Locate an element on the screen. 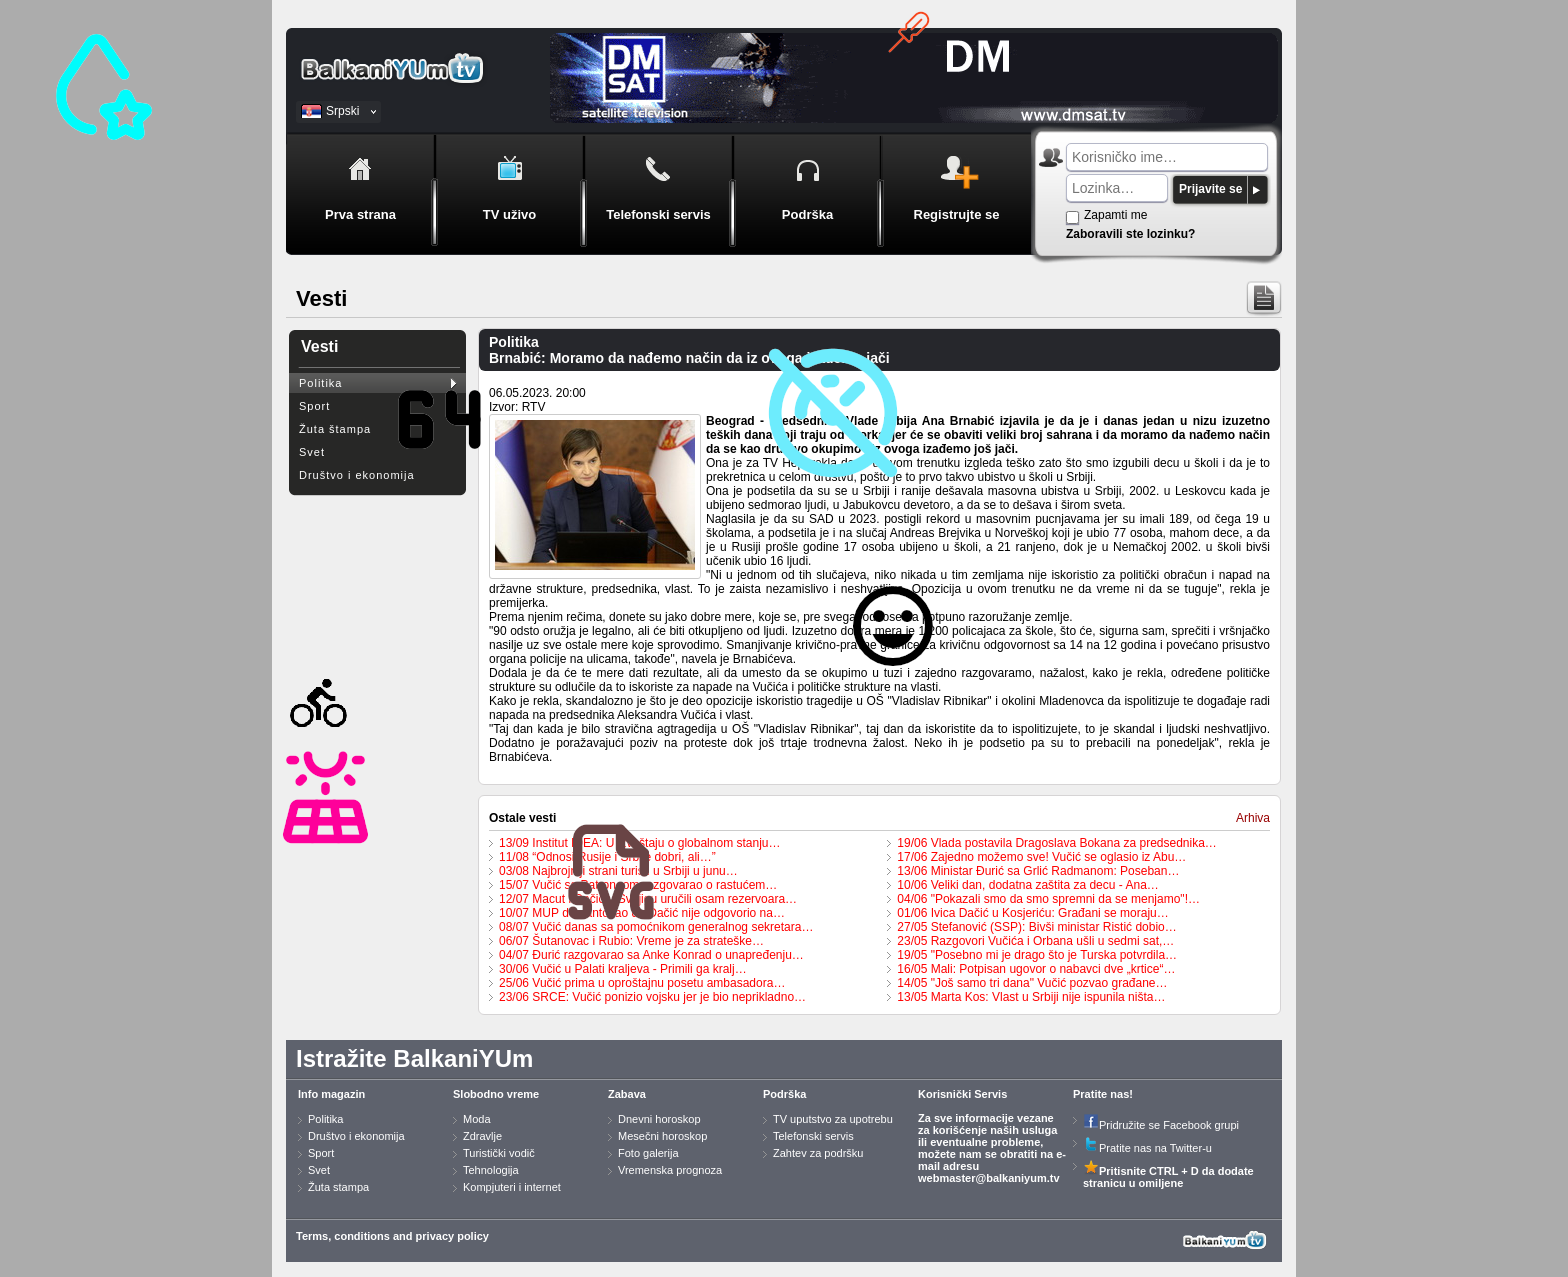 The image size is (1568, 1277). performance monitoring disabled is located at coordinates (833, 413).